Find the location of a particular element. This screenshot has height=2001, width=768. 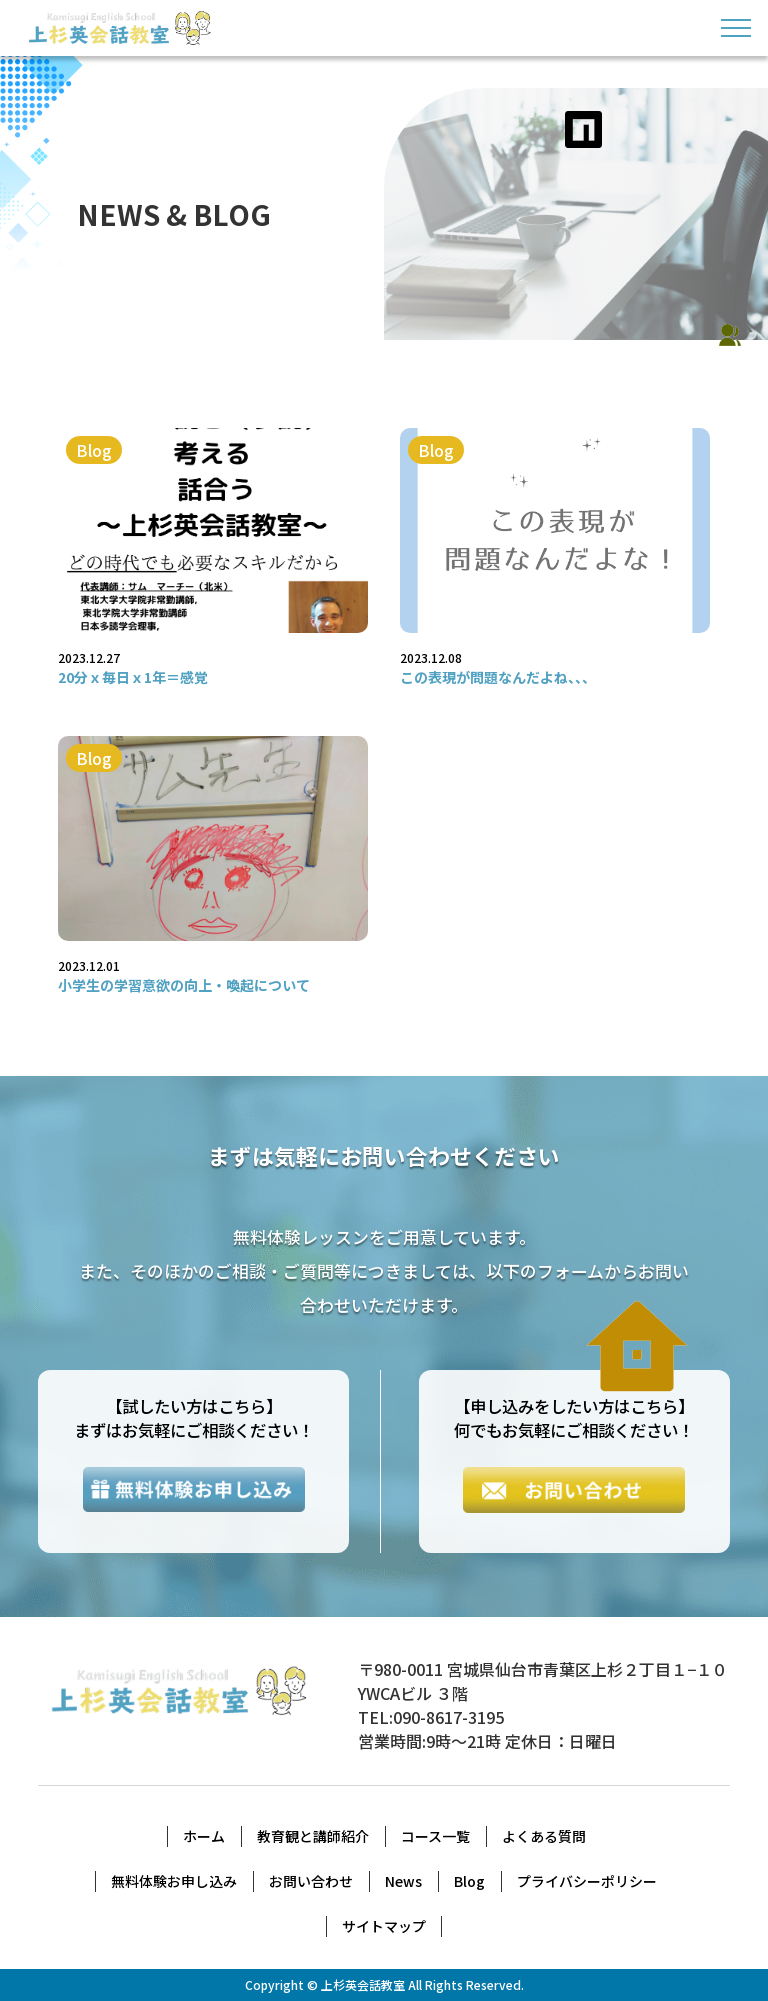

npm package manager logo is located at coordinates (583, 129).